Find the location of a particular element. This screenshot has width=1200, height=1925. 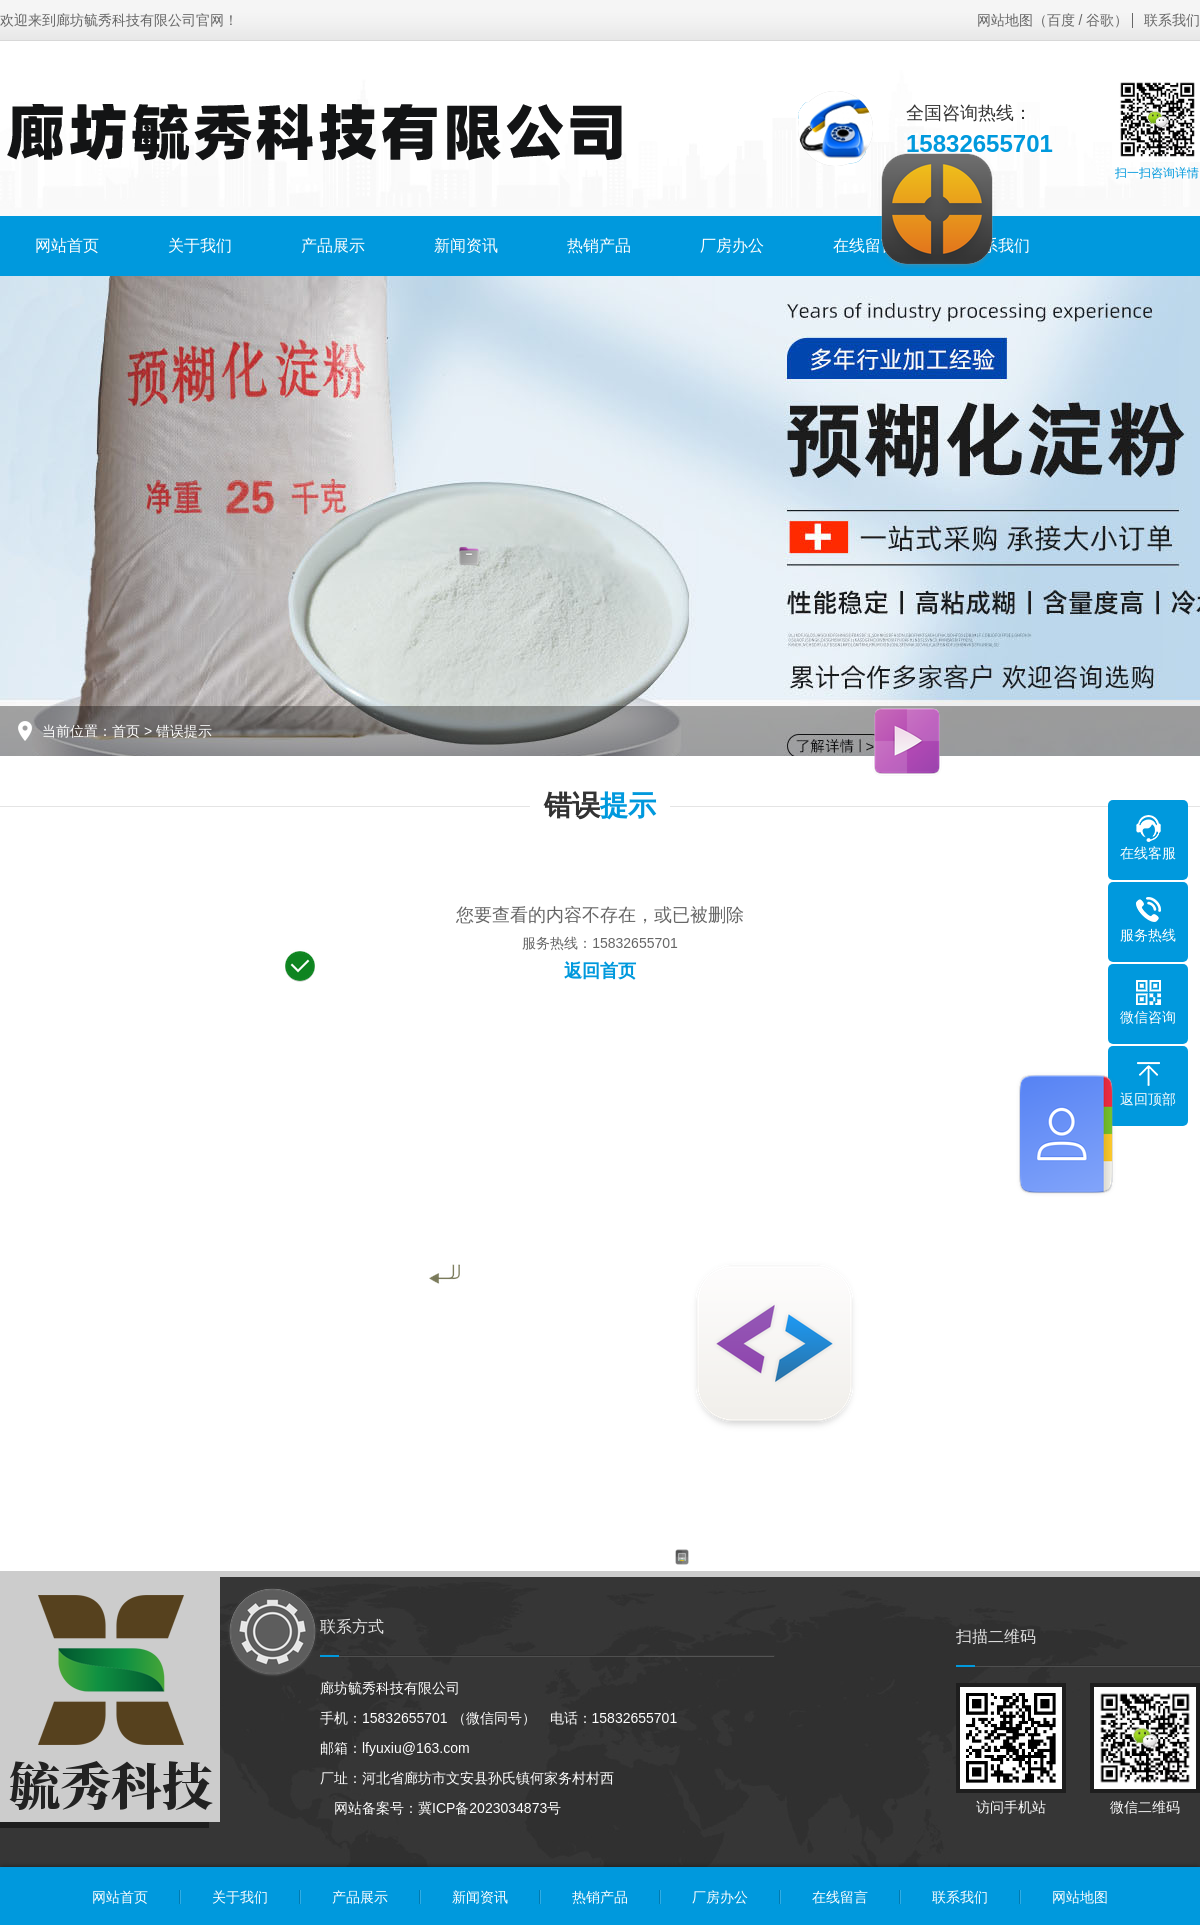

indicates system or device settings is located at coordinates (272, 1631).